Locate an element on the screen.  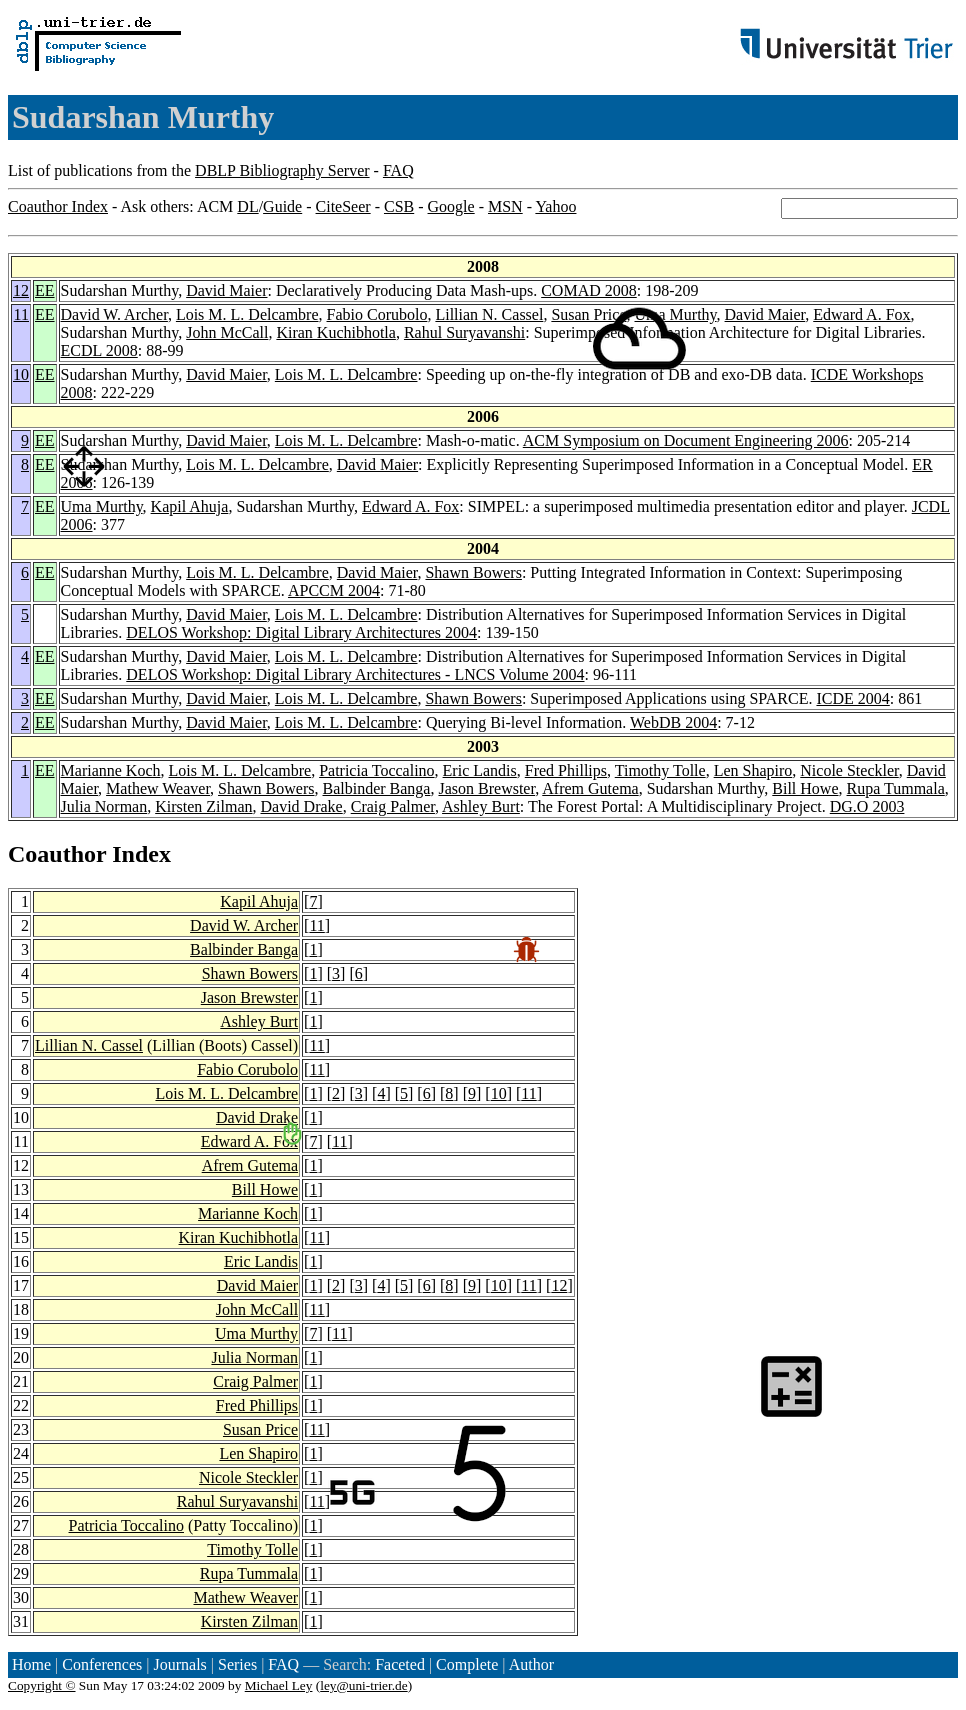
stop or pause an action is located at coordinates (292, 1133).